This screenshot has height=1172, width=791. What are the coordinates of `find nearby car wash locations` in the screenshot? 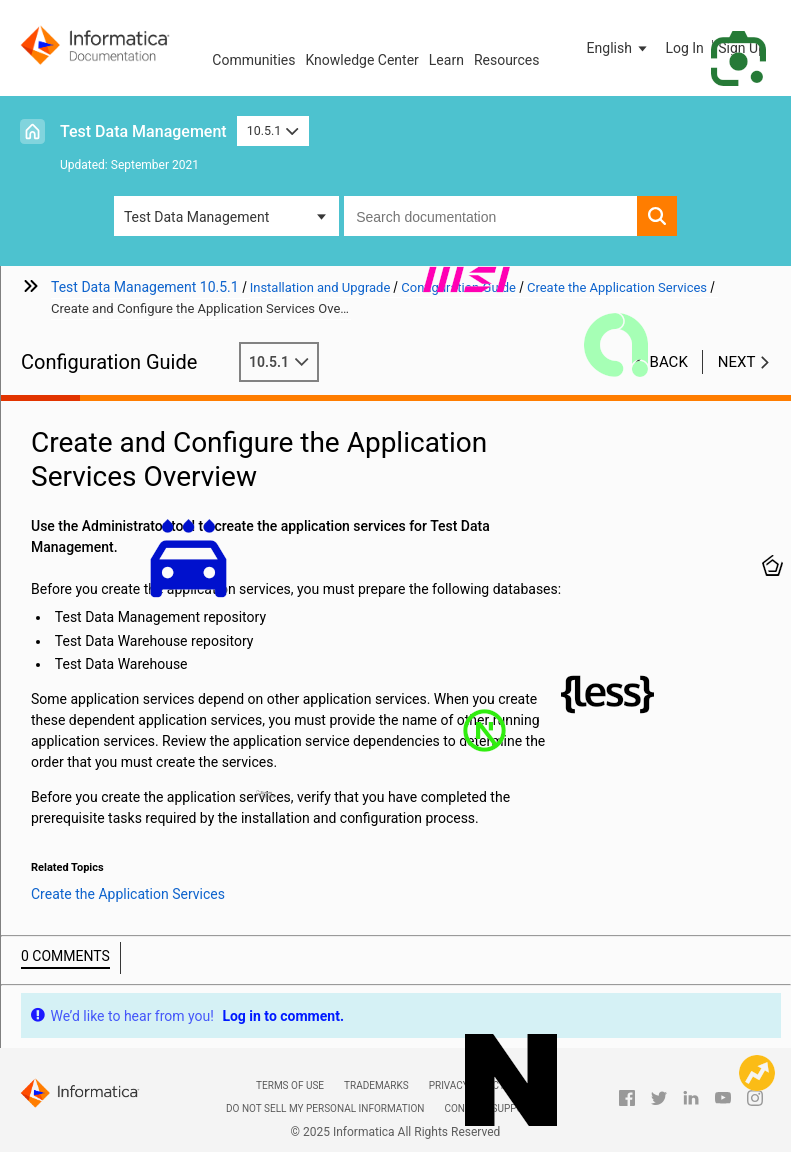 It's located at (188, 555).